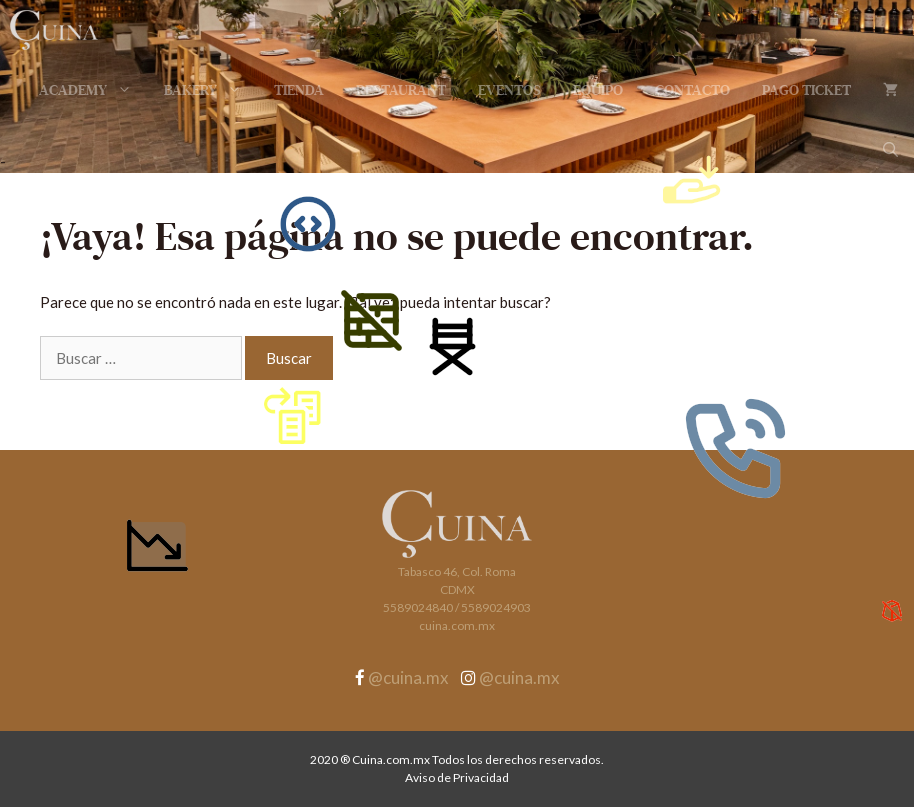 The width and height of the screenshot is (914, 807). What do you see at coordinates (157, 545) in the screenshot?
I see `view declining trend data` at bounding box center [157, 545].